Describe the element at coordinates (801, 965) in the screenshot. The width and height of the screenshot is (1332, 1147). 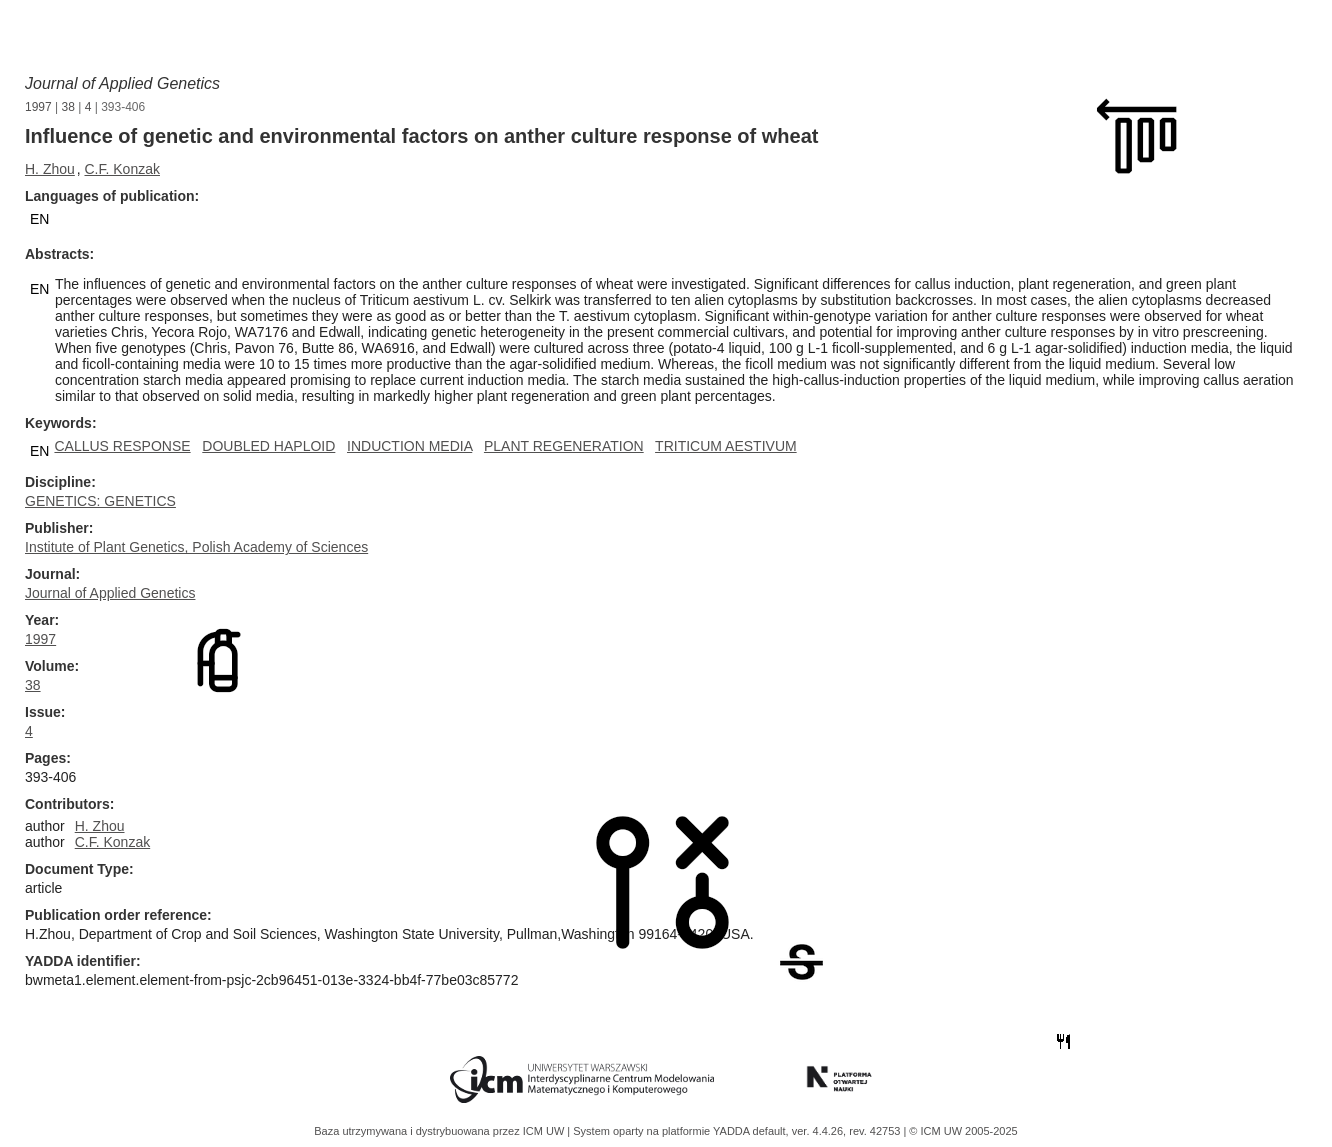
I see `apply strikethrough formatting to selected text` at that location.